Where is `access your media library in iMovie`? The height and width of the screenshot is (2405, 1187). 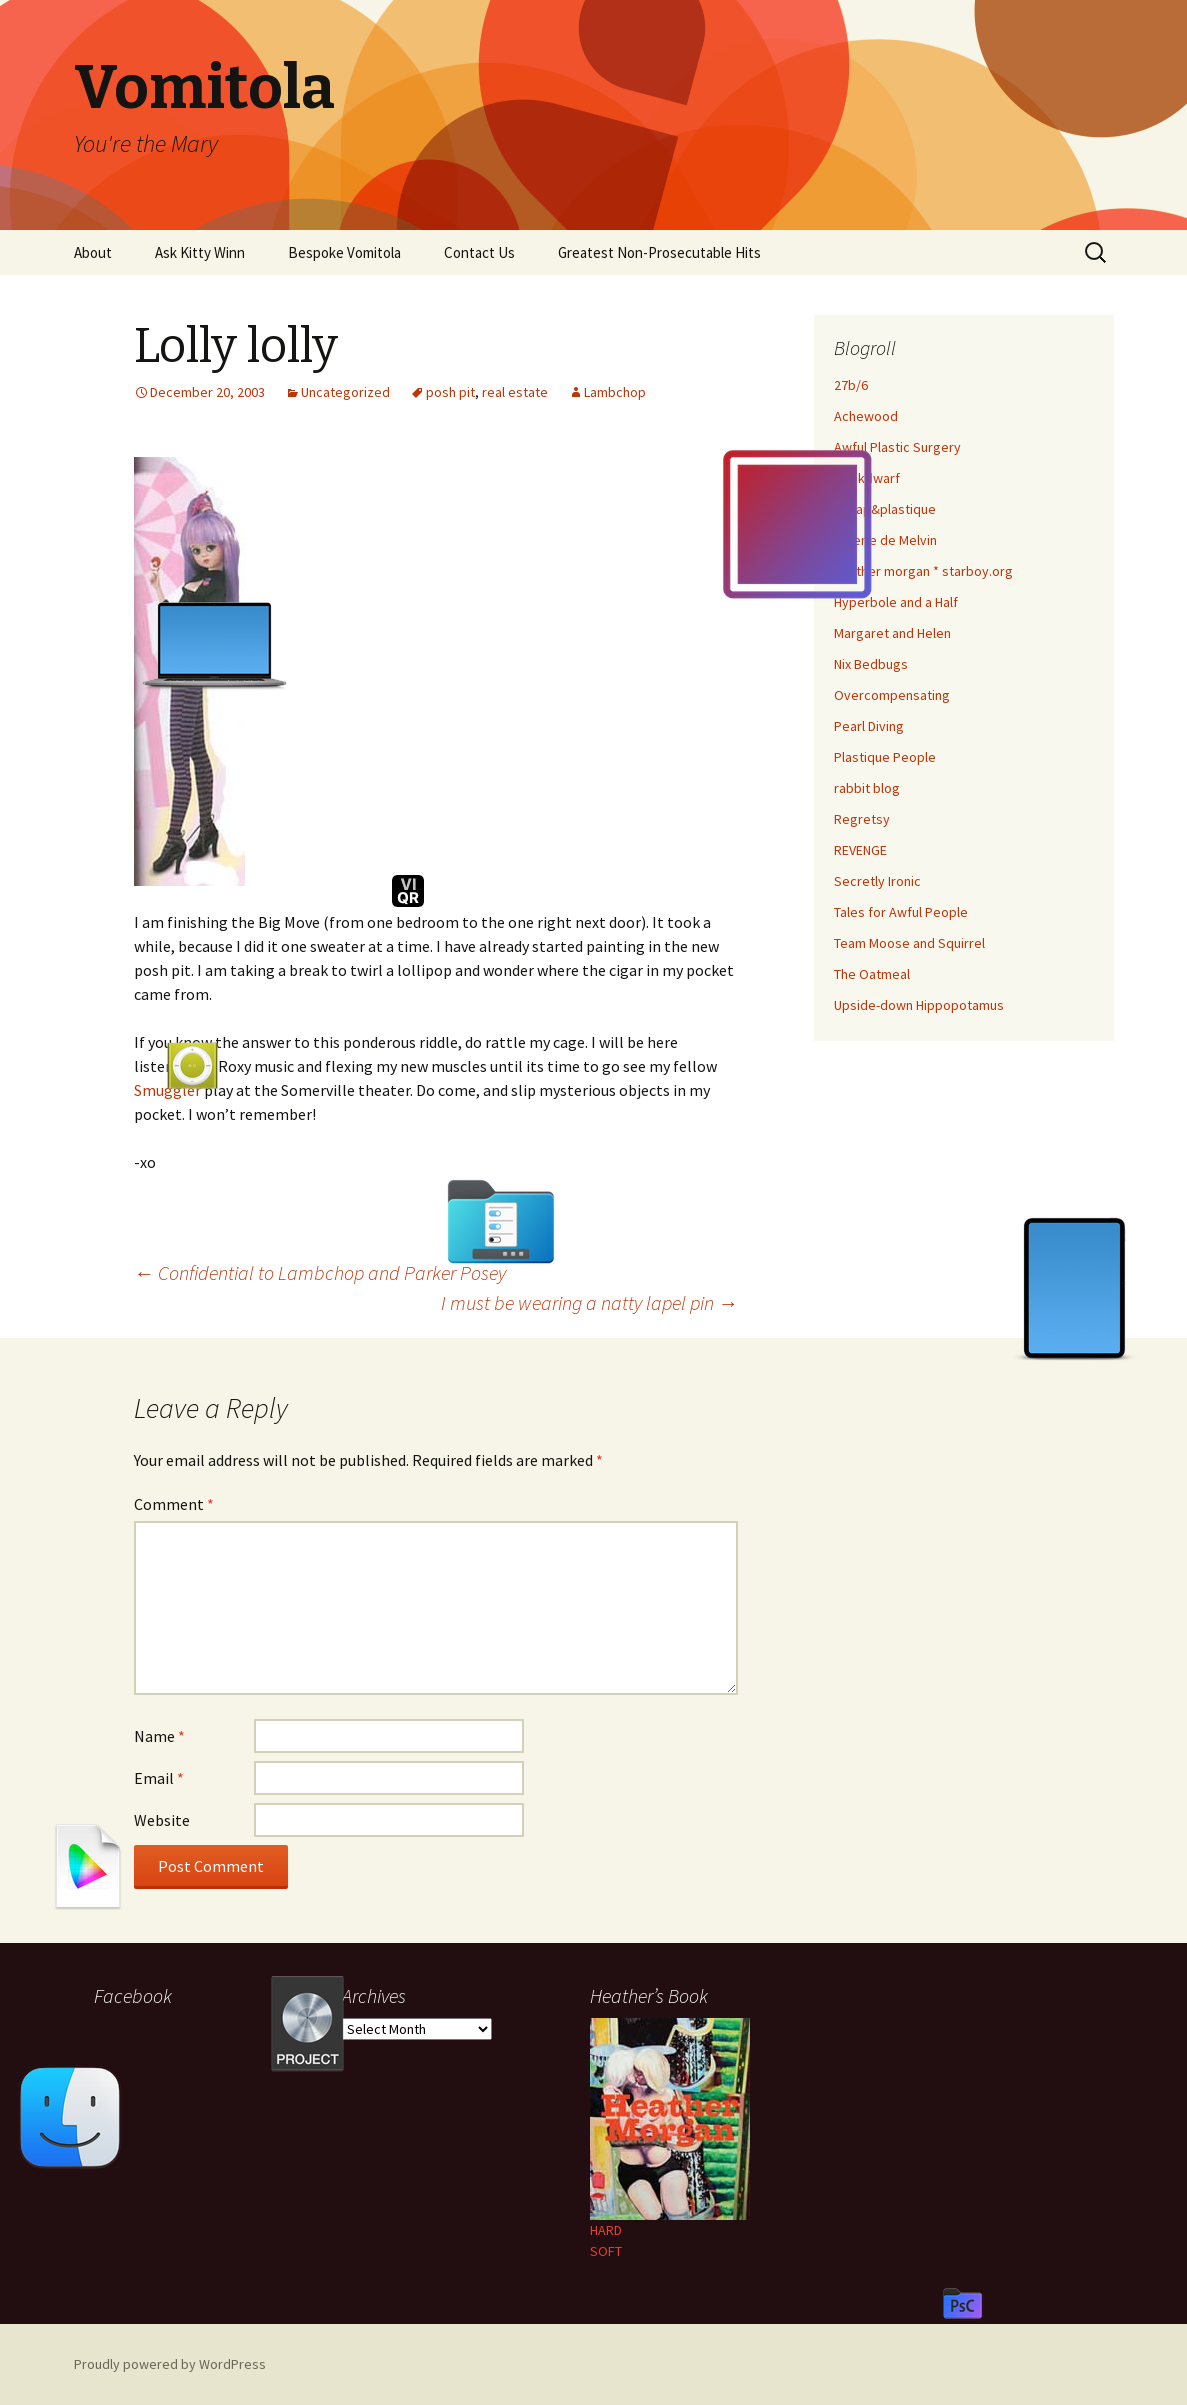
access your media library in iMovie is located at coordinates (797, 524).